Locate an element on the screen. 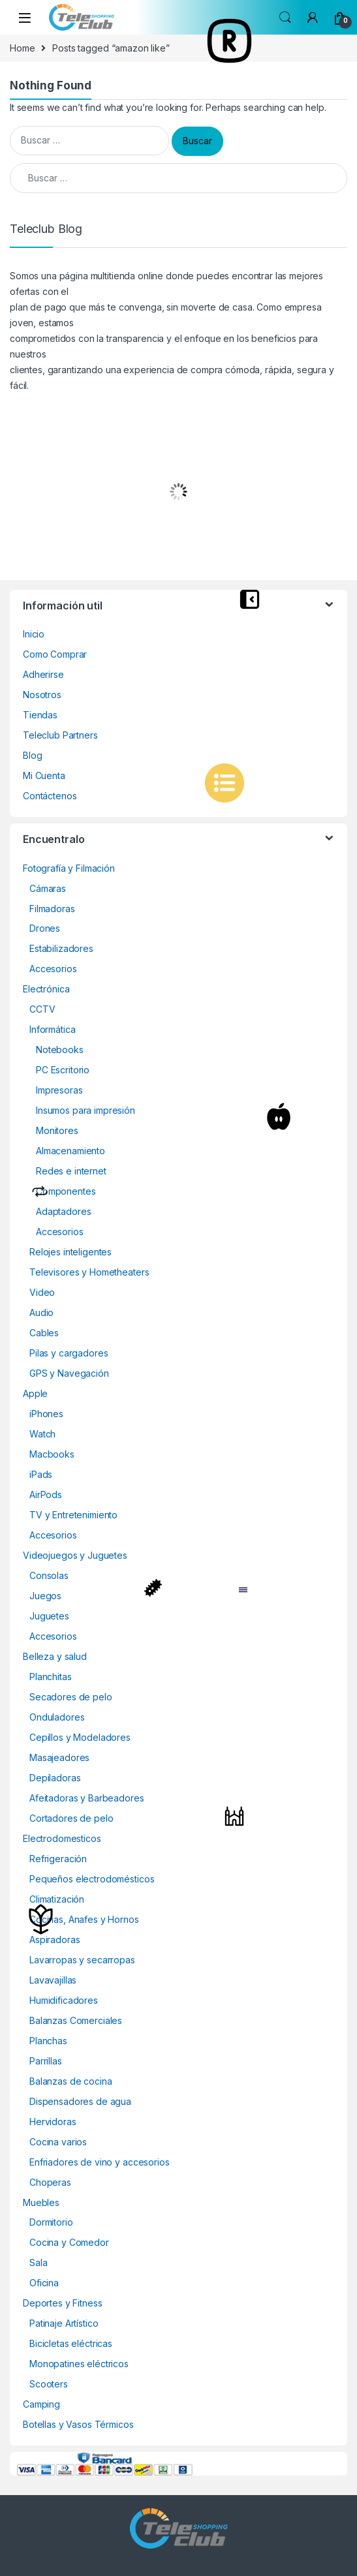 Image resolution: width=357 pixels, height=2576 pixels. locate nearby synagogues on a map is located at coordinates (234, 1817).